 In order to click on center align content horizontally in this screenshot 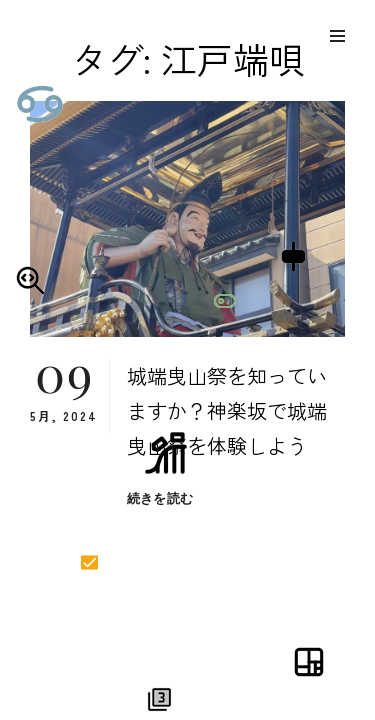, I will do `click(293, 256)`.